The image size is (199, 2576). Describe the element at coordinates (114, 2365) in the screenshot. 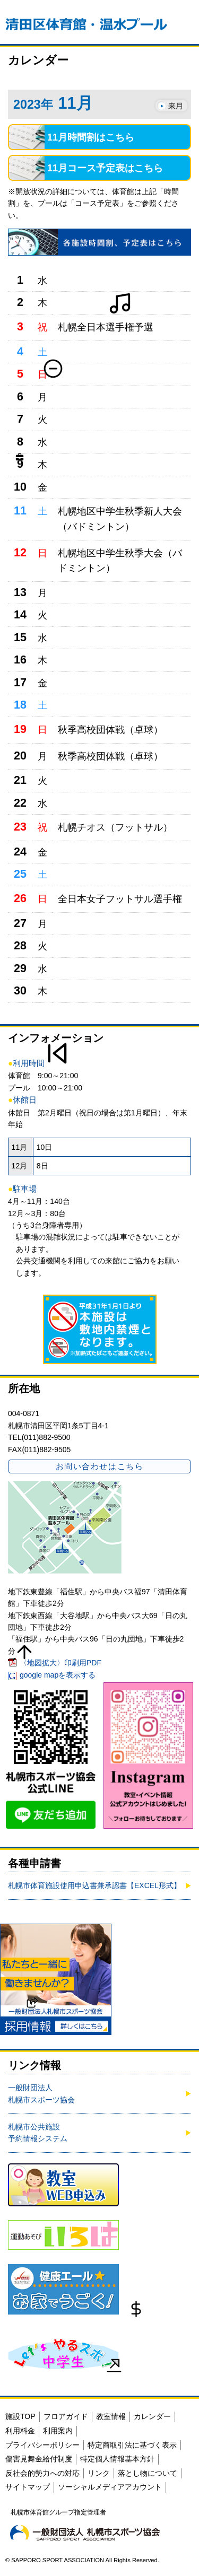

I see `open link in new window or tab` at that location.